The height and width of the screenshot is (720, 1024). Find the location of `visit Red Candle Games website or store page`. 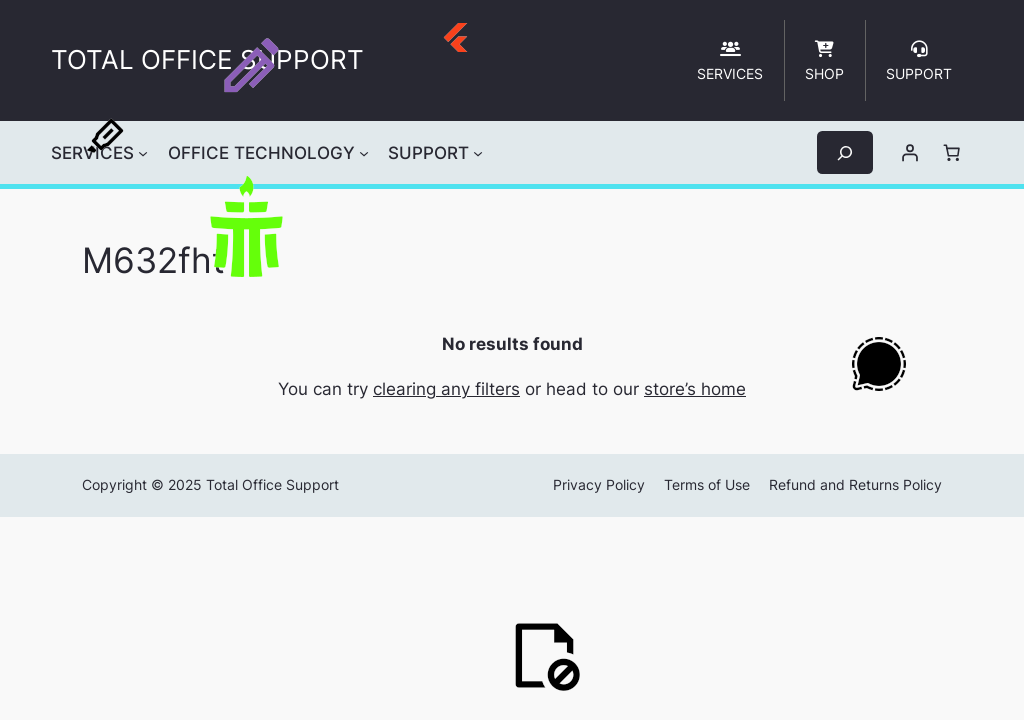

visit Red Candle Games website or store page is located at coordinates (246, 226).